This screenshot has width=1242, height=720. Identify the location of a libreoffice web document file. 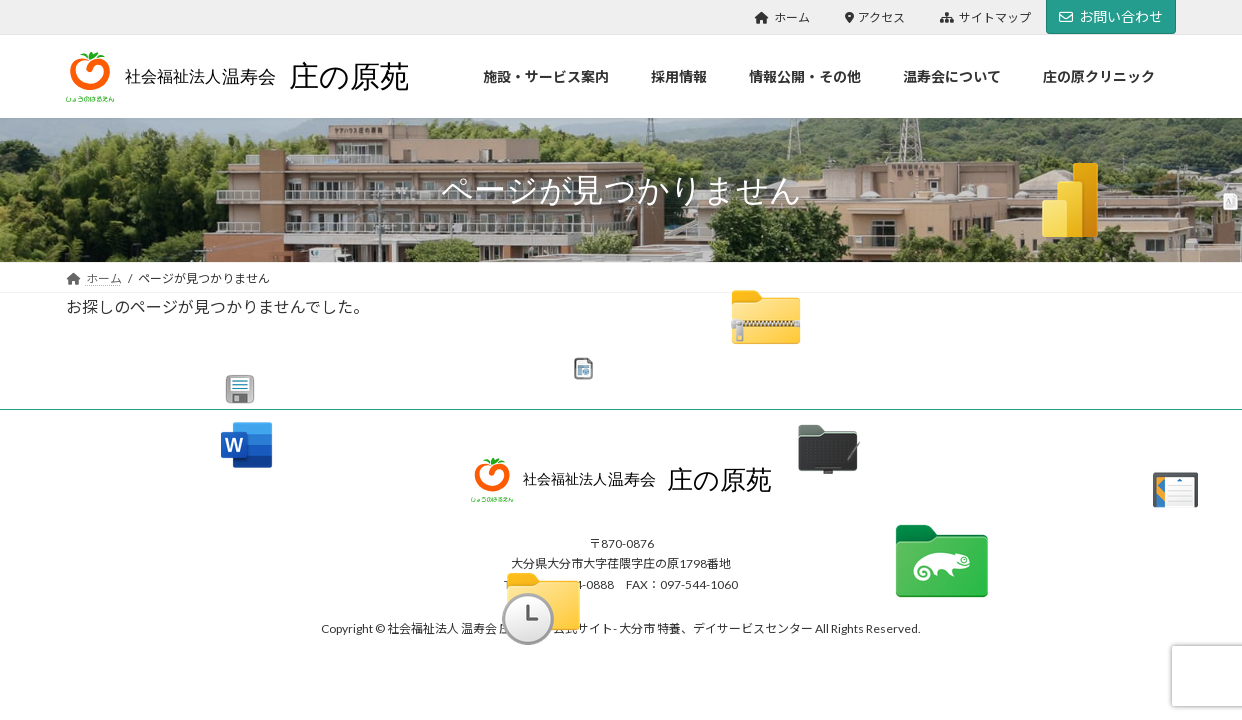
(583, 368).